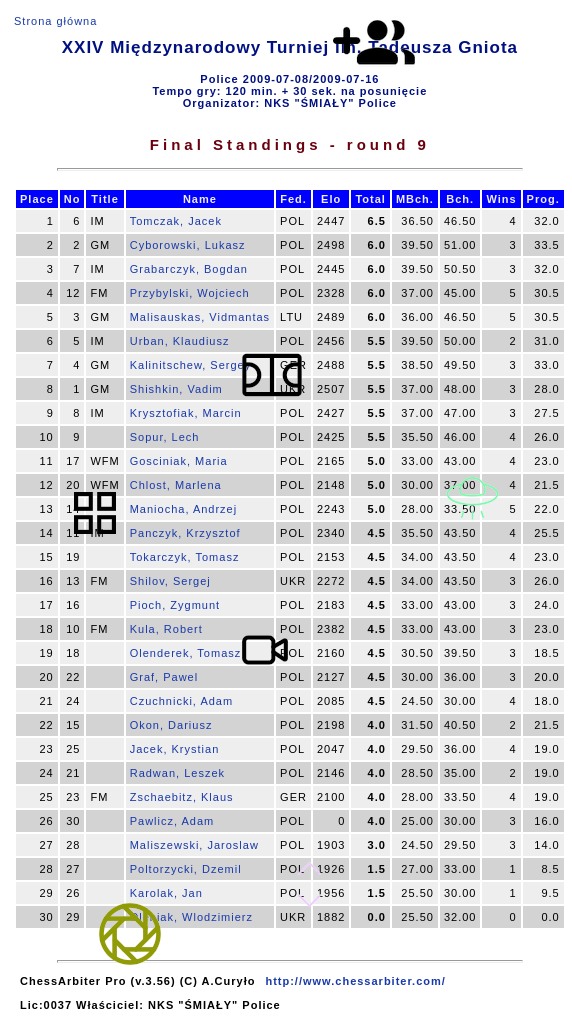  I want to click on adjust camera aperture settings, so click(130, 934).